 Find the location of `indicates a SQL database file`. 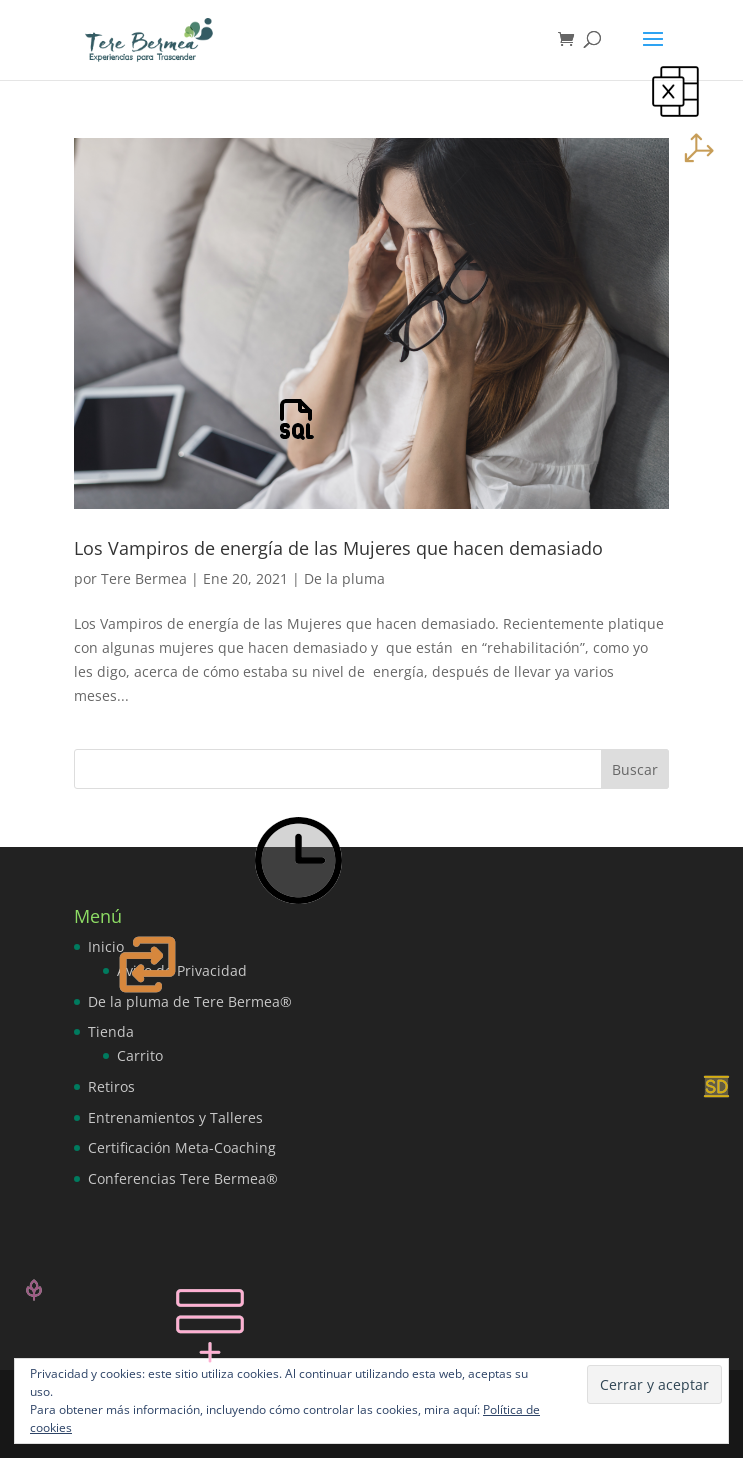

indicates a SQL database file is located at coordinates (296, 419).